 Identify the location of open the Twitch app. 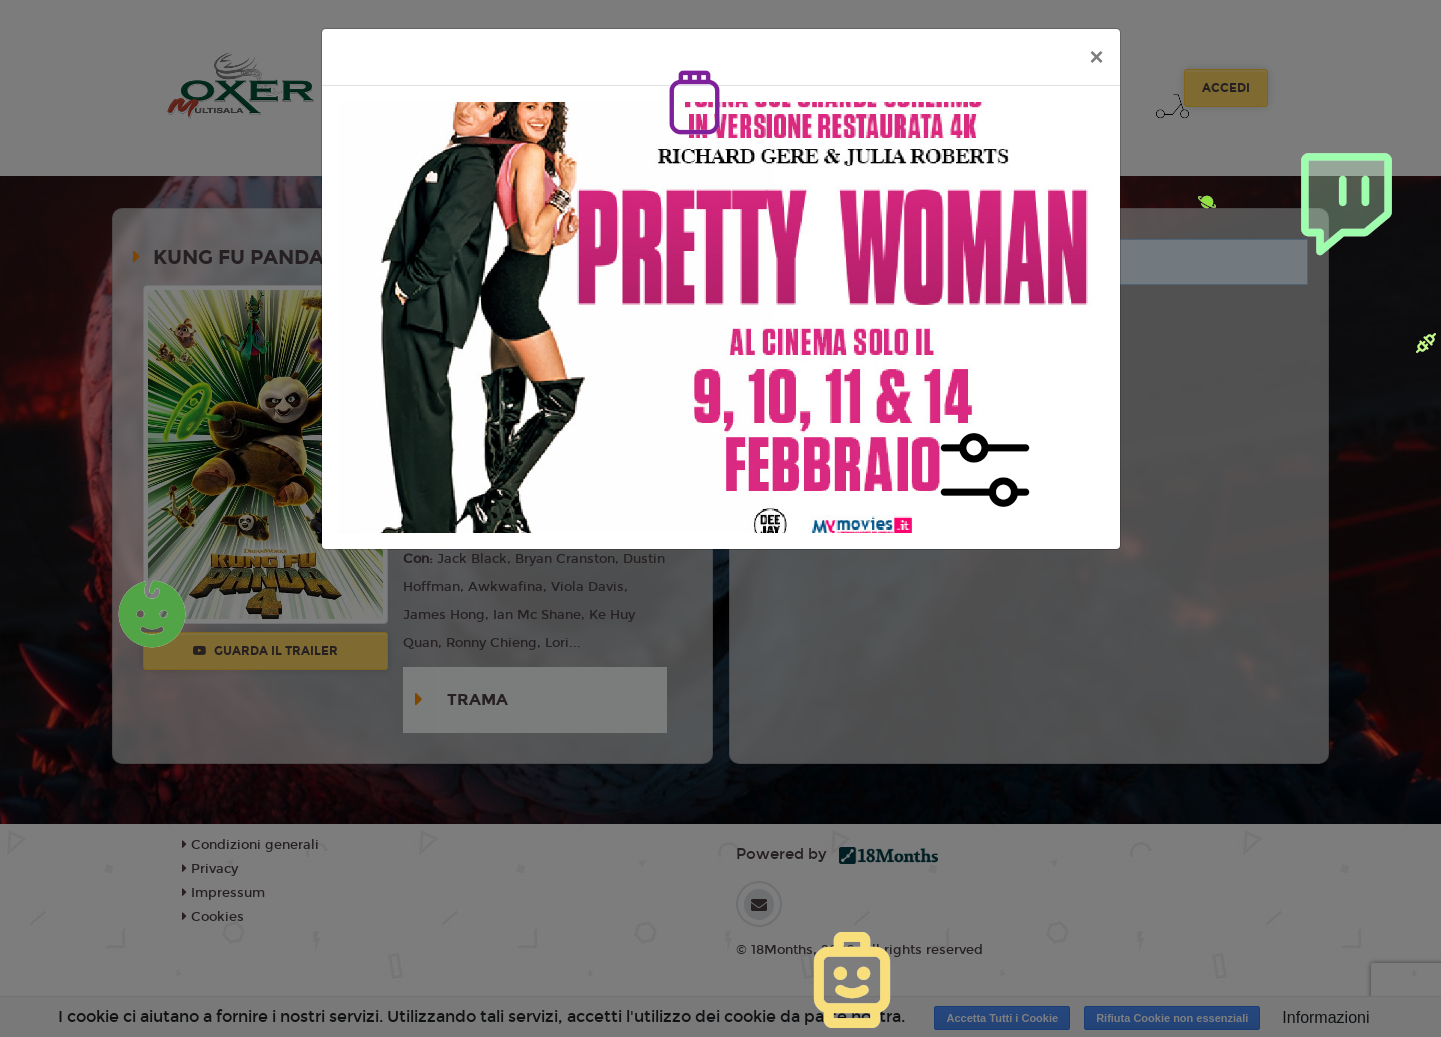
(1346, 198).